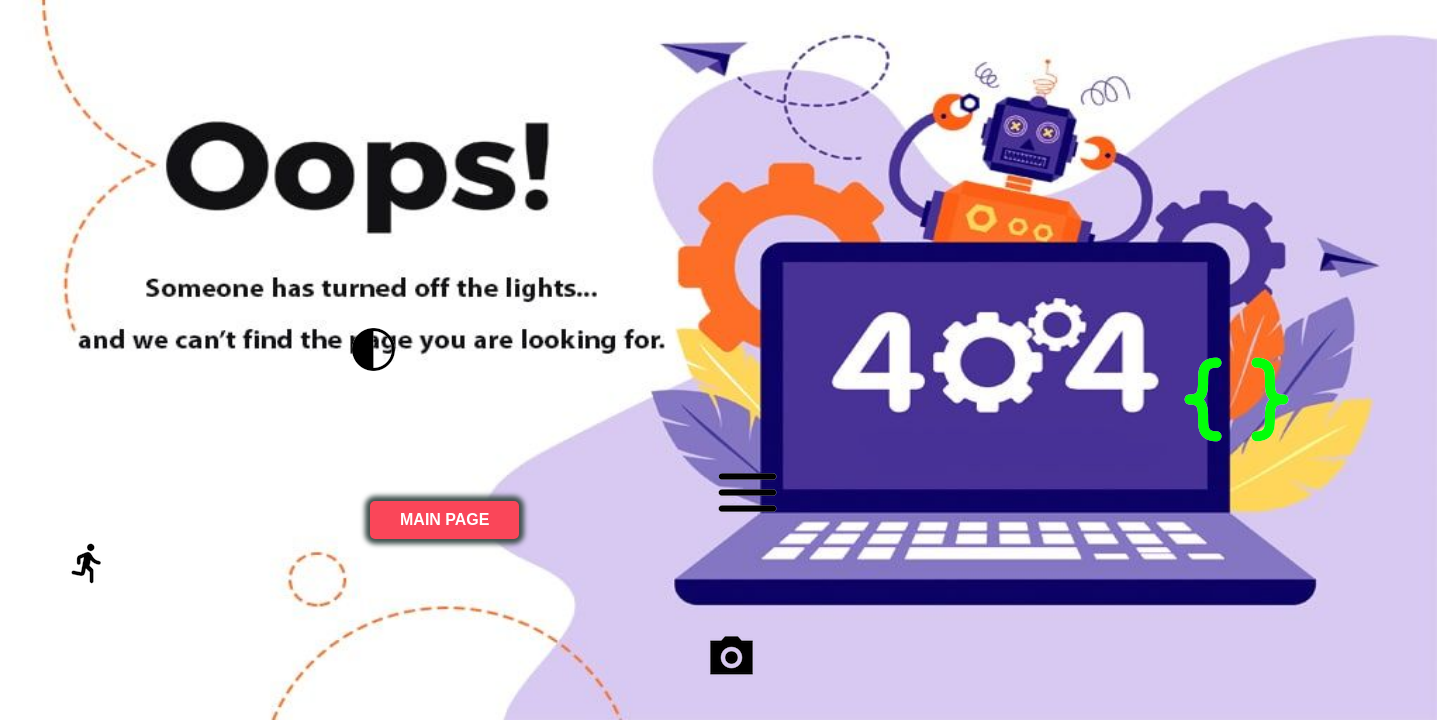  I want to click on access code or developer settings, so click(1236, 399).